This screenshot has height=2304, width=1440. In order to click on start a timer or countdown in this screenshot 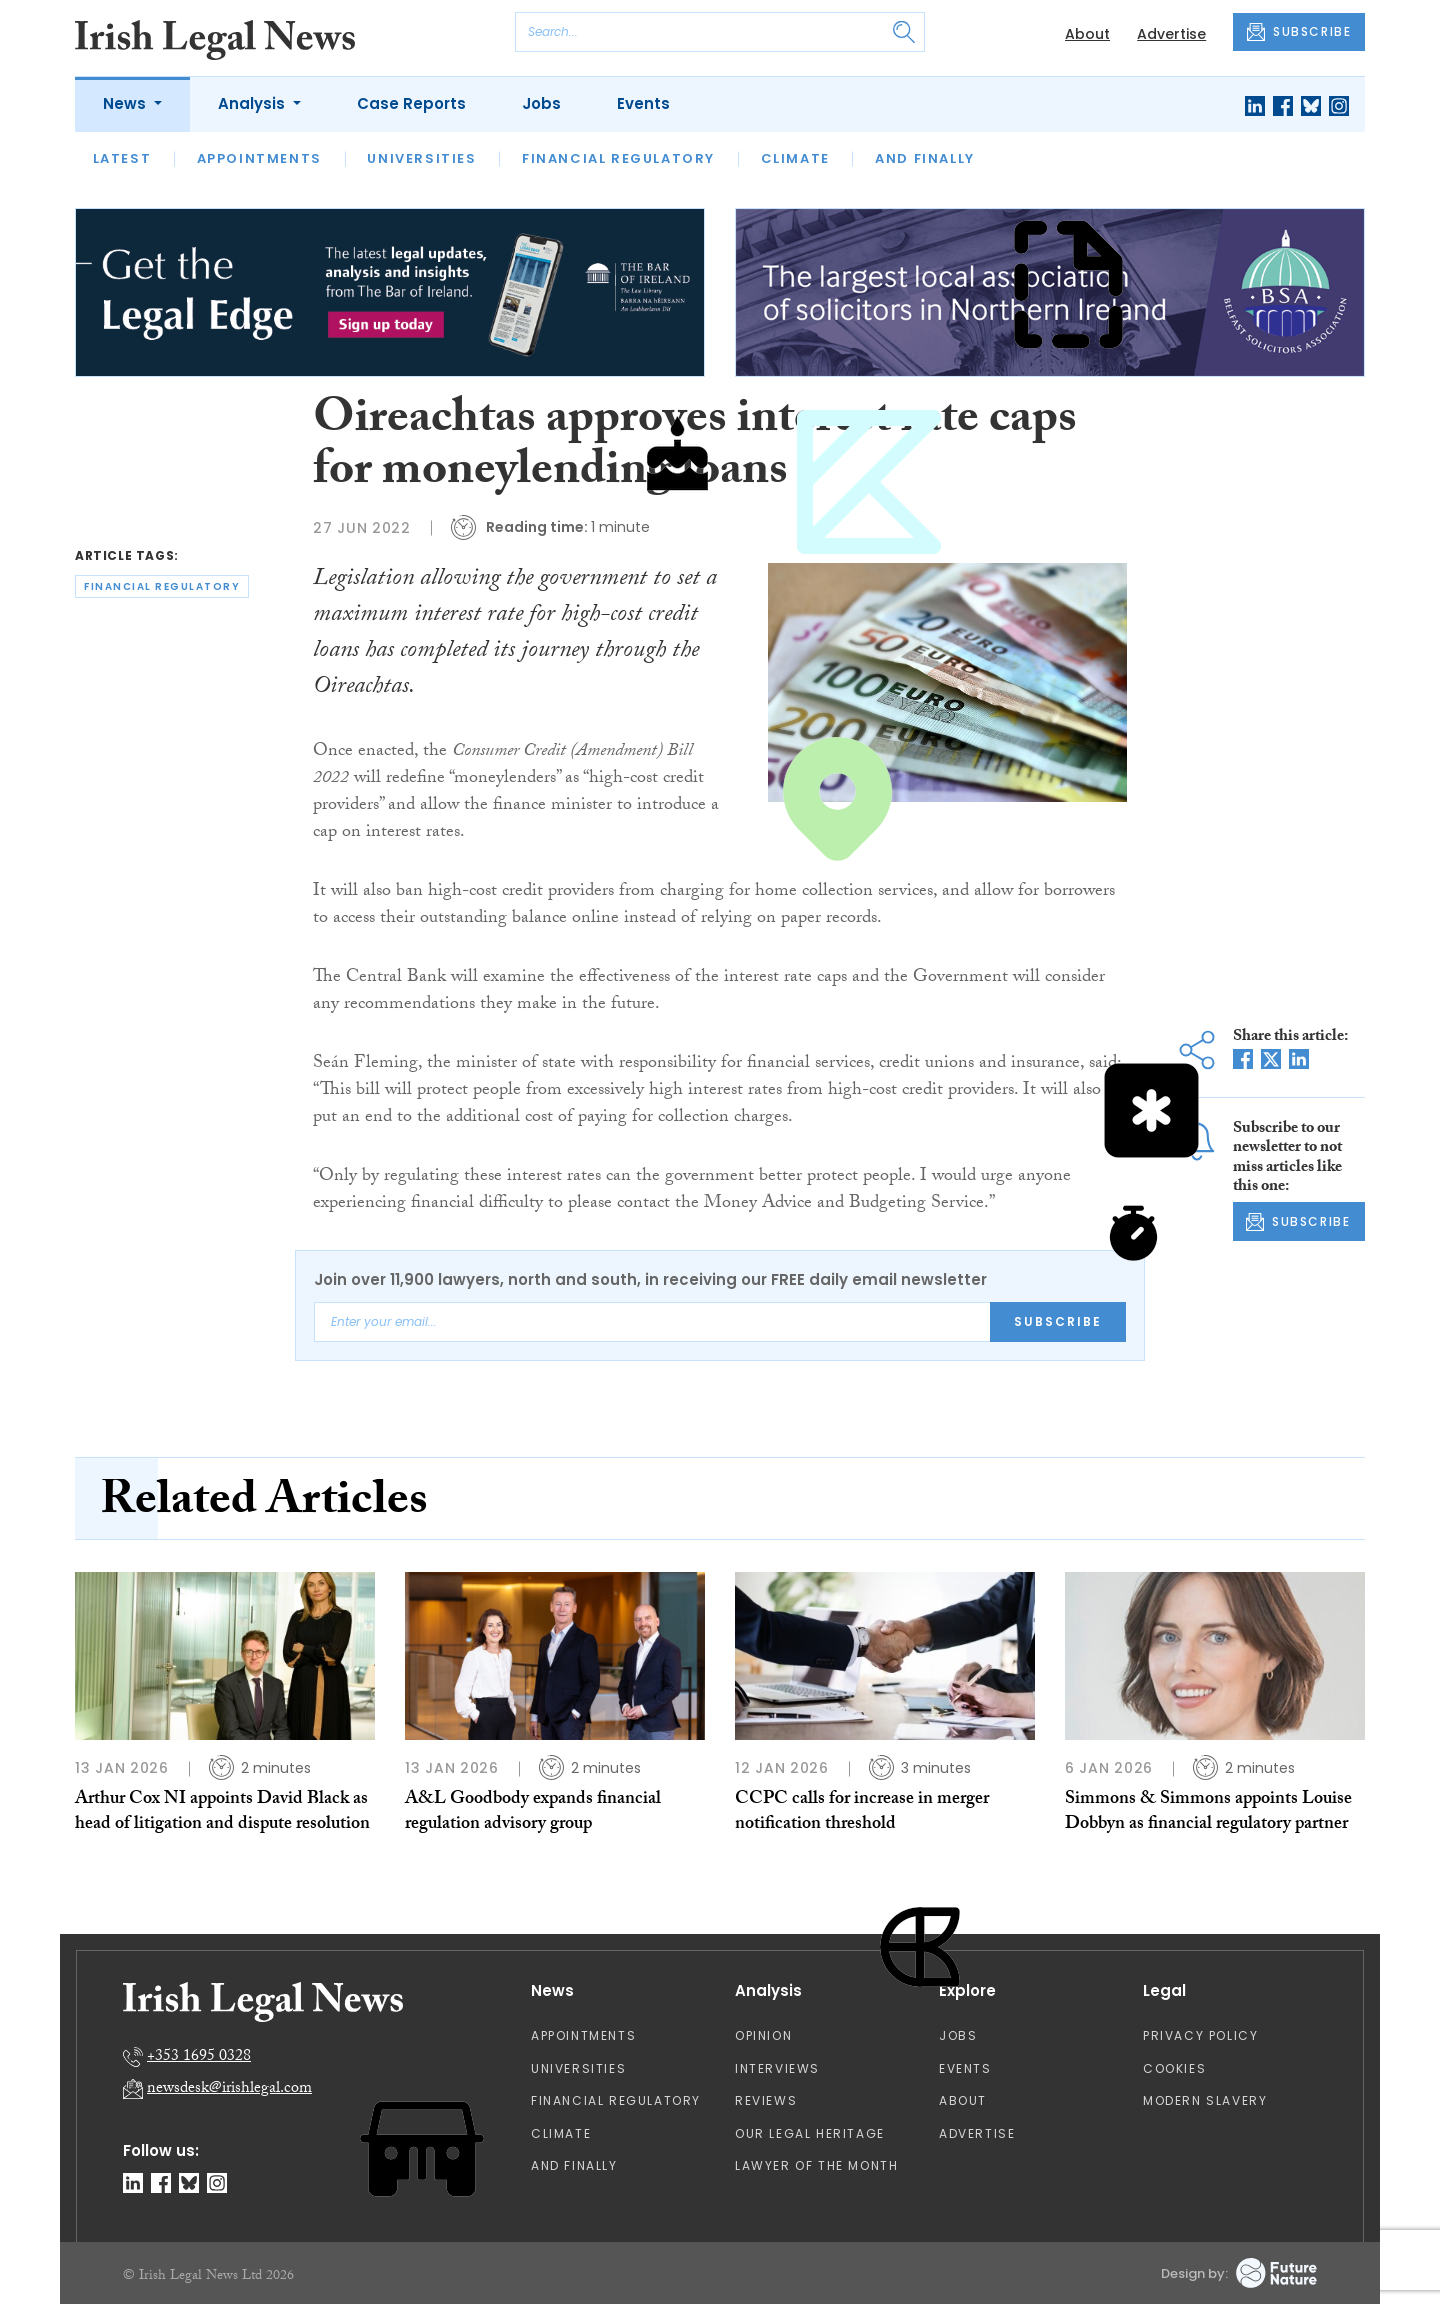, I will do `click(1133, 1234)`.